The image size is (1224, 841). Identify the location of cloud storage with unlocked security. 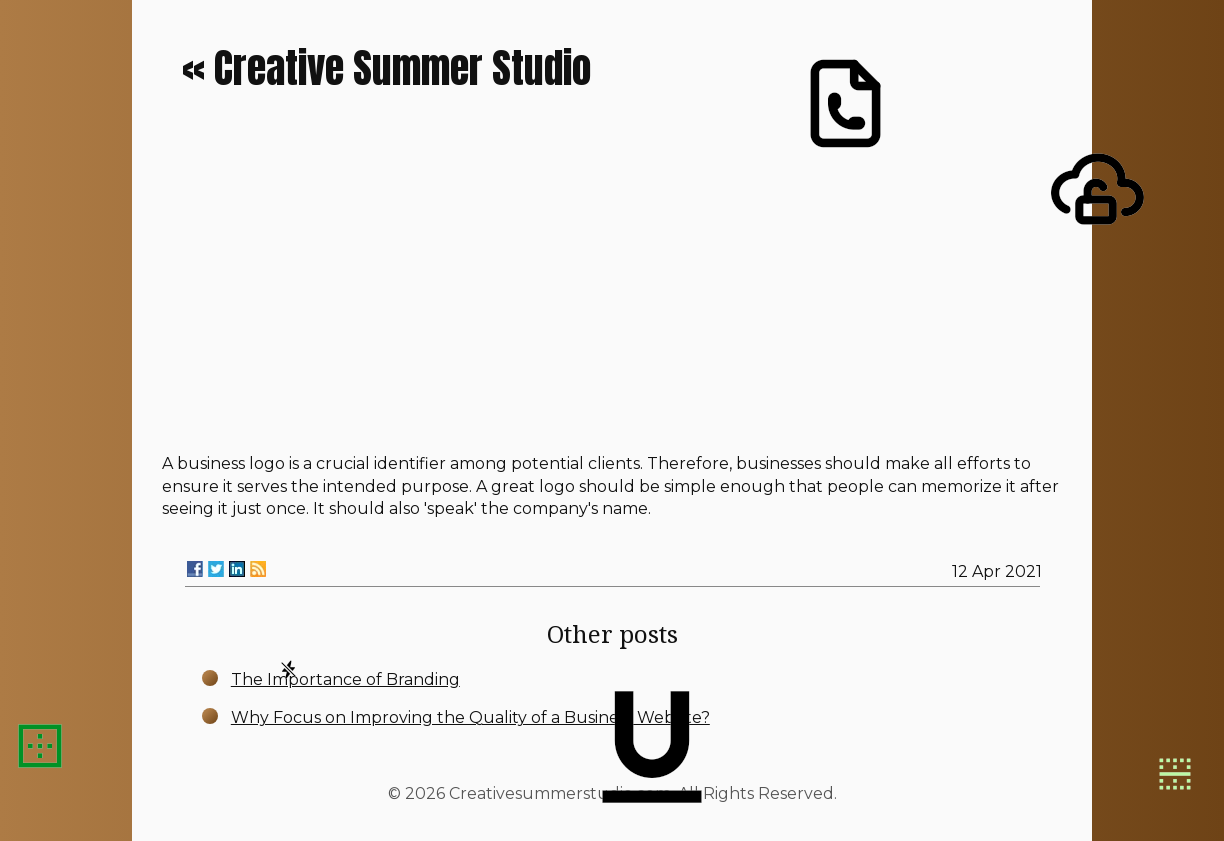
(1096, 187).